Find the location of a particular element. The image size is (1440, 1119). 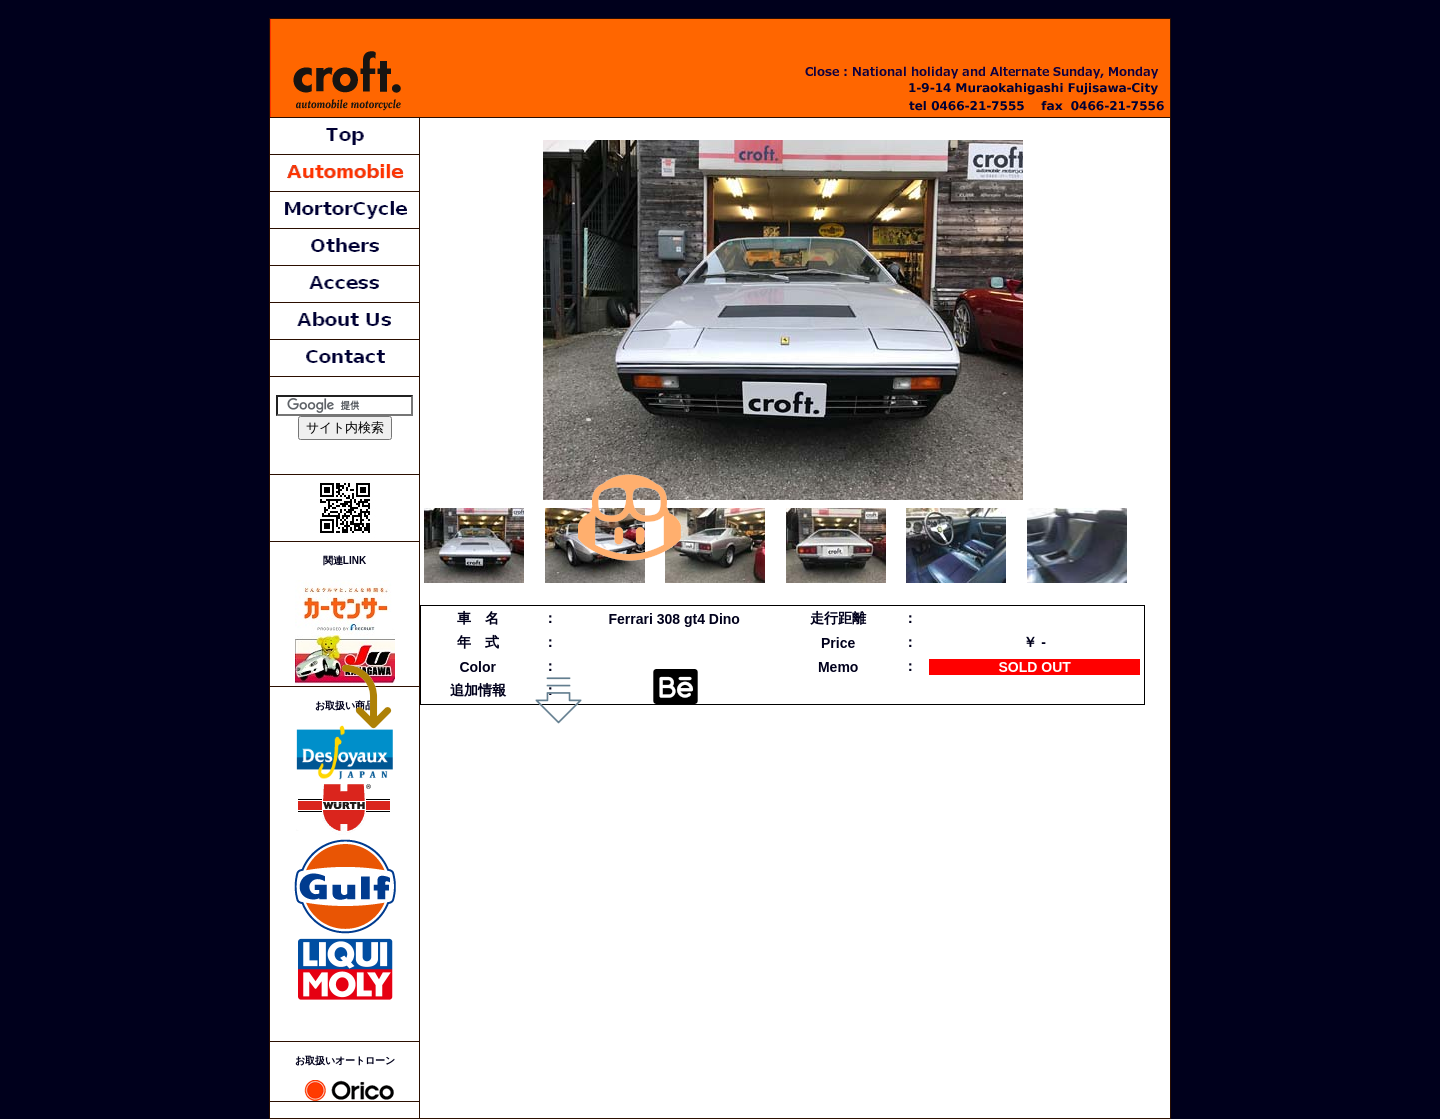

access GitHub Copilot AI assistant is located at coordinates (629, 517).